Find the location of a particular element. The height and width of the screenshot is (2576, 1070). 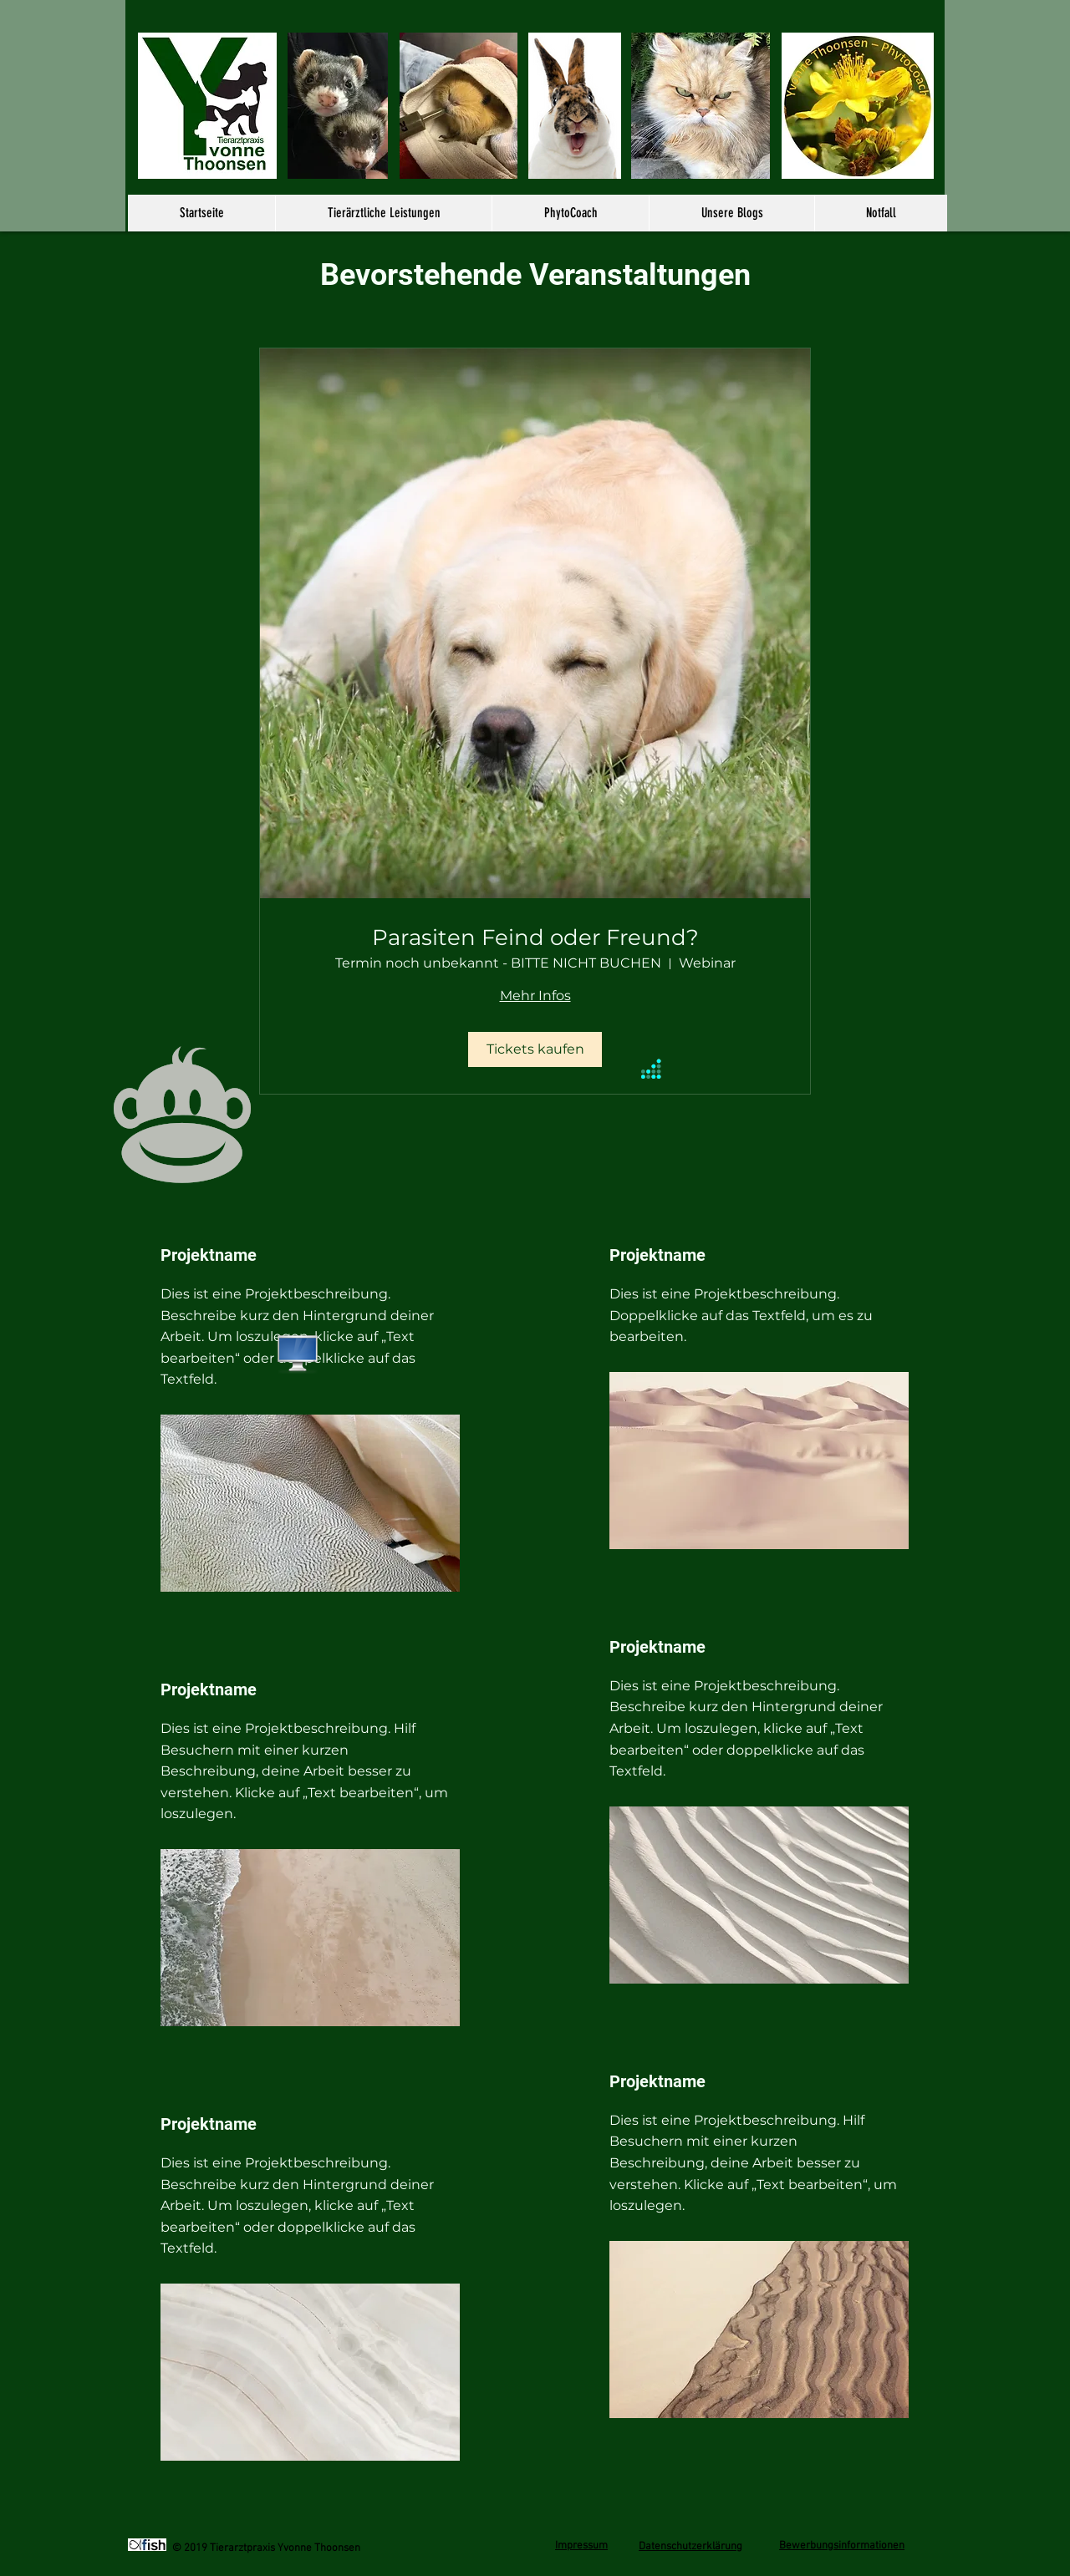

launch four-in-a-row game is located at coordinates (651, 1068).